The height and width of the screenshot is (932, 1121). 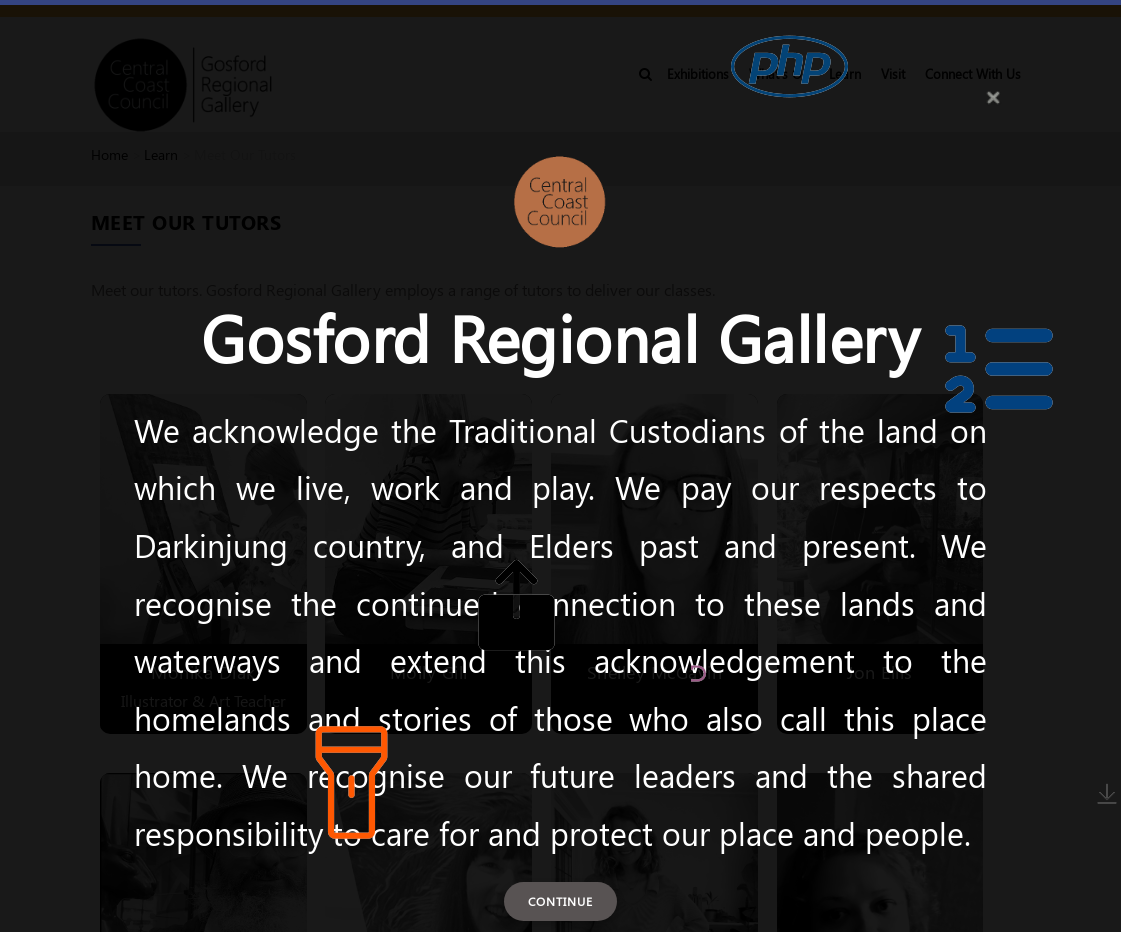 I want to click on download a file or document, so click(x=1107, y=794).